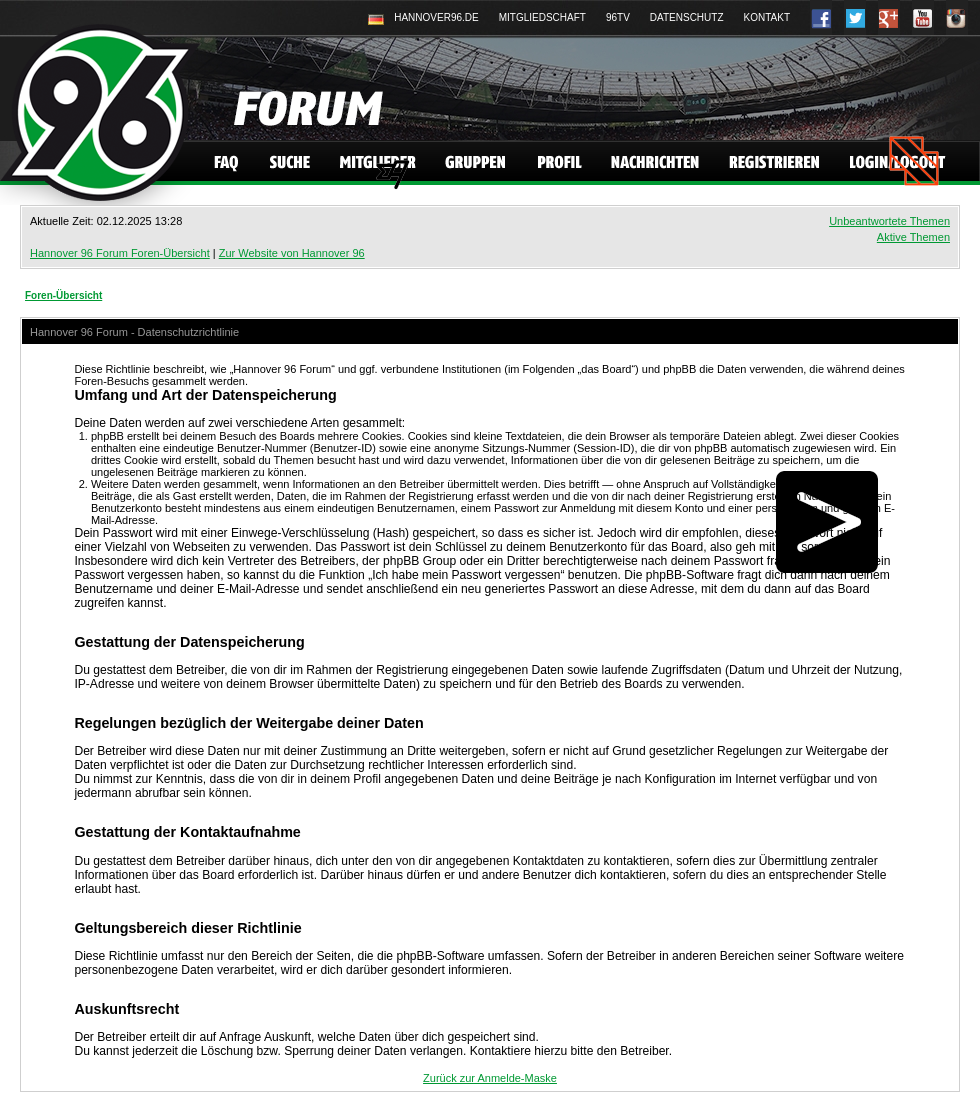 The width and height of the screenshot is (980, 1113). What do you see at coordinates (914, 161) in the screenshot?
I see `unite or merge two layers` at bounding box center [914, 161].